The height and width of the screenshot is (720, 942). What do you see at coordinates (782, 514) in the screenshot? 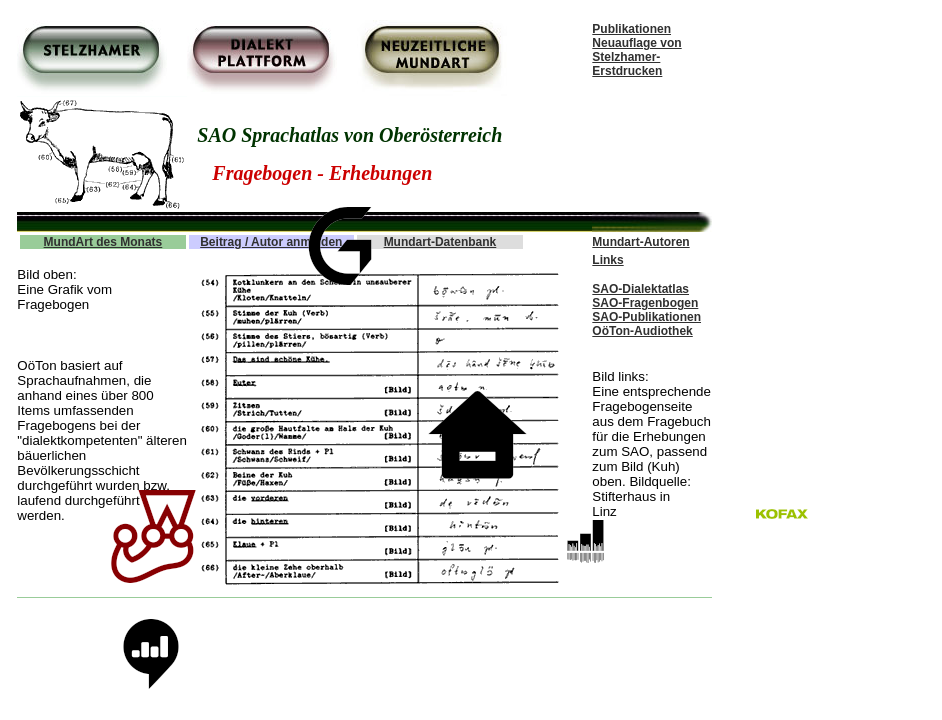
I see `Kofax company logo` at bounding box center [782, 514].